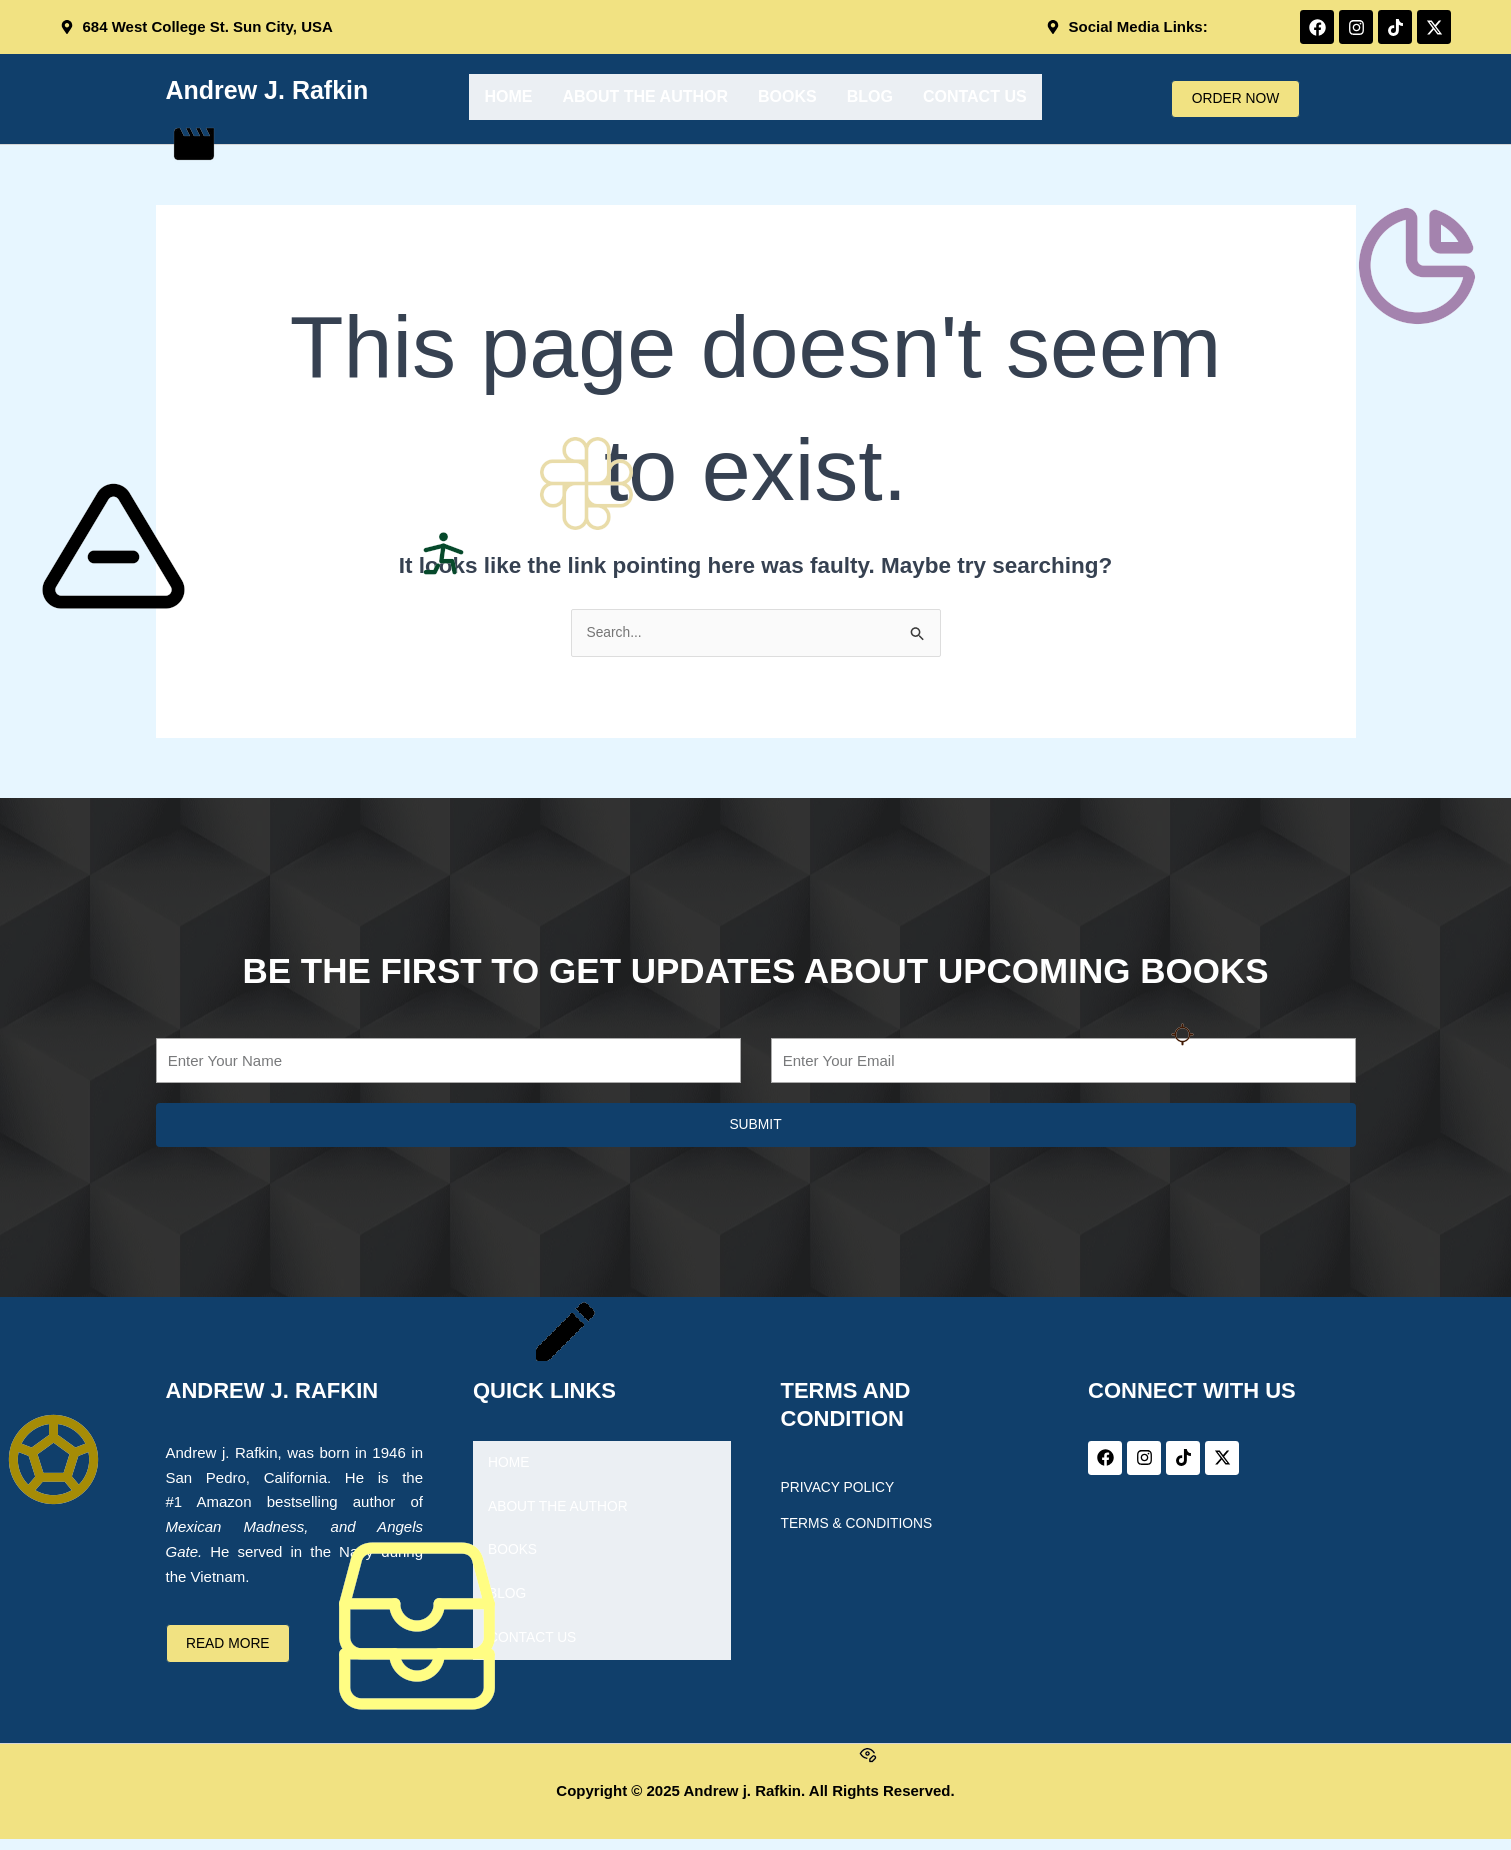 This screenshot has height=1850, width=1511. What do you see at coordinates (1417, 265) in the screenshot?
I see `view analytics or statistics breakdown` at bounding box center [1417, 265].